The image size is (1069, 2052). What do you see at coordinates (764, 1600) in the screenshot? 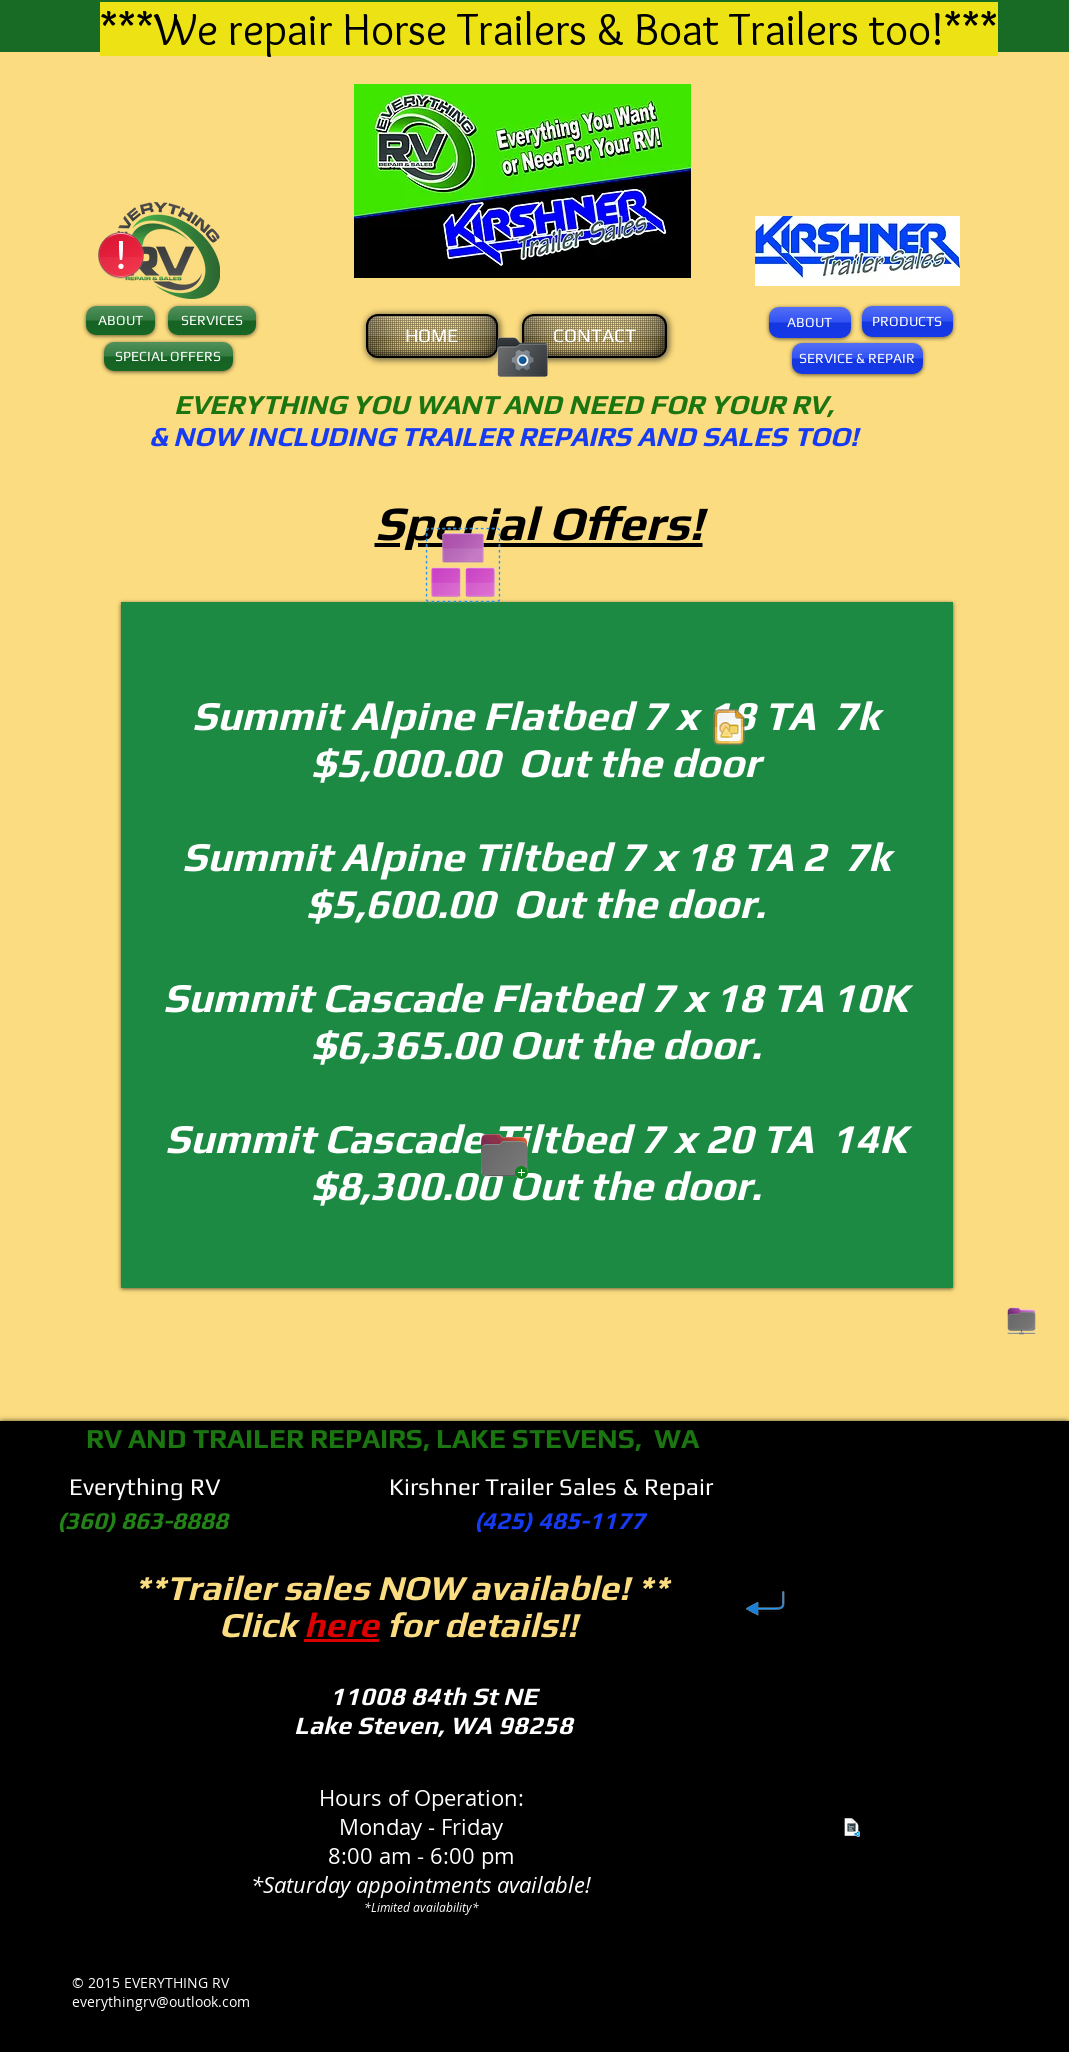
I see `reply to an email message` at bounding box center [764, 1600].